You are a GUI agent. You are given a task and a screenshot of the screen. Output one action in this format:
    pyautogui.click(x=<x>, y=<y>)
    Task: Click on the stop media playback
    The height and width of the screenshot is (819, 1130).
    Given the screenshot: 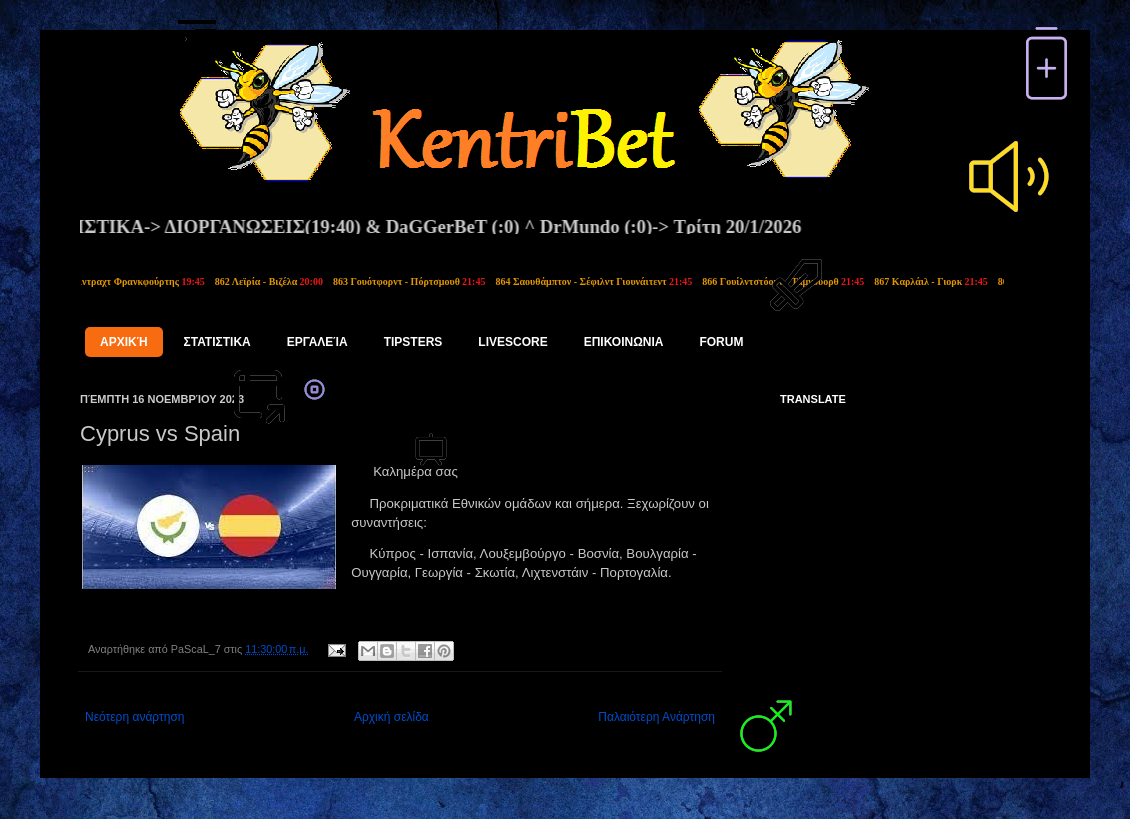 What is the action you would take?
    pyautogui.click(x=314, y=389)
    